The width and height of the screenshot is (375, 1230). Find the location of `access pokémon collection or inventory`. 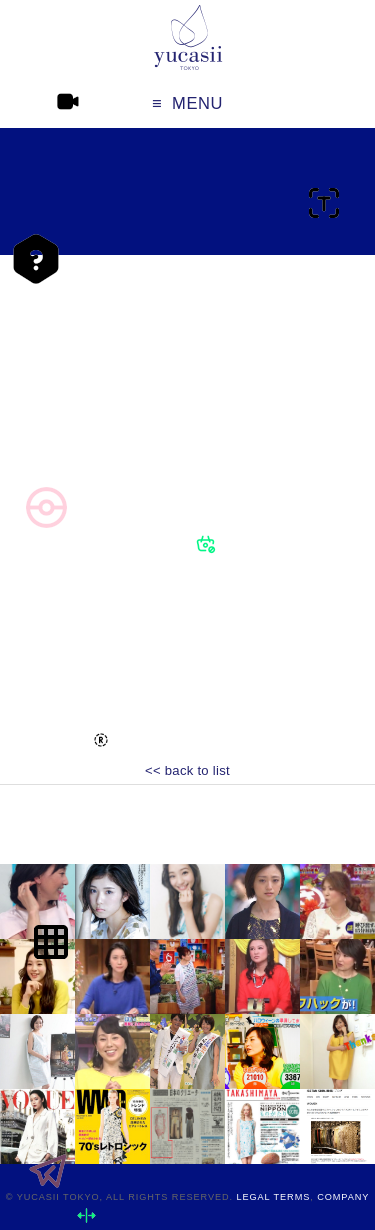

access pokémon collection or inventory is located at coordinates (46, 507).